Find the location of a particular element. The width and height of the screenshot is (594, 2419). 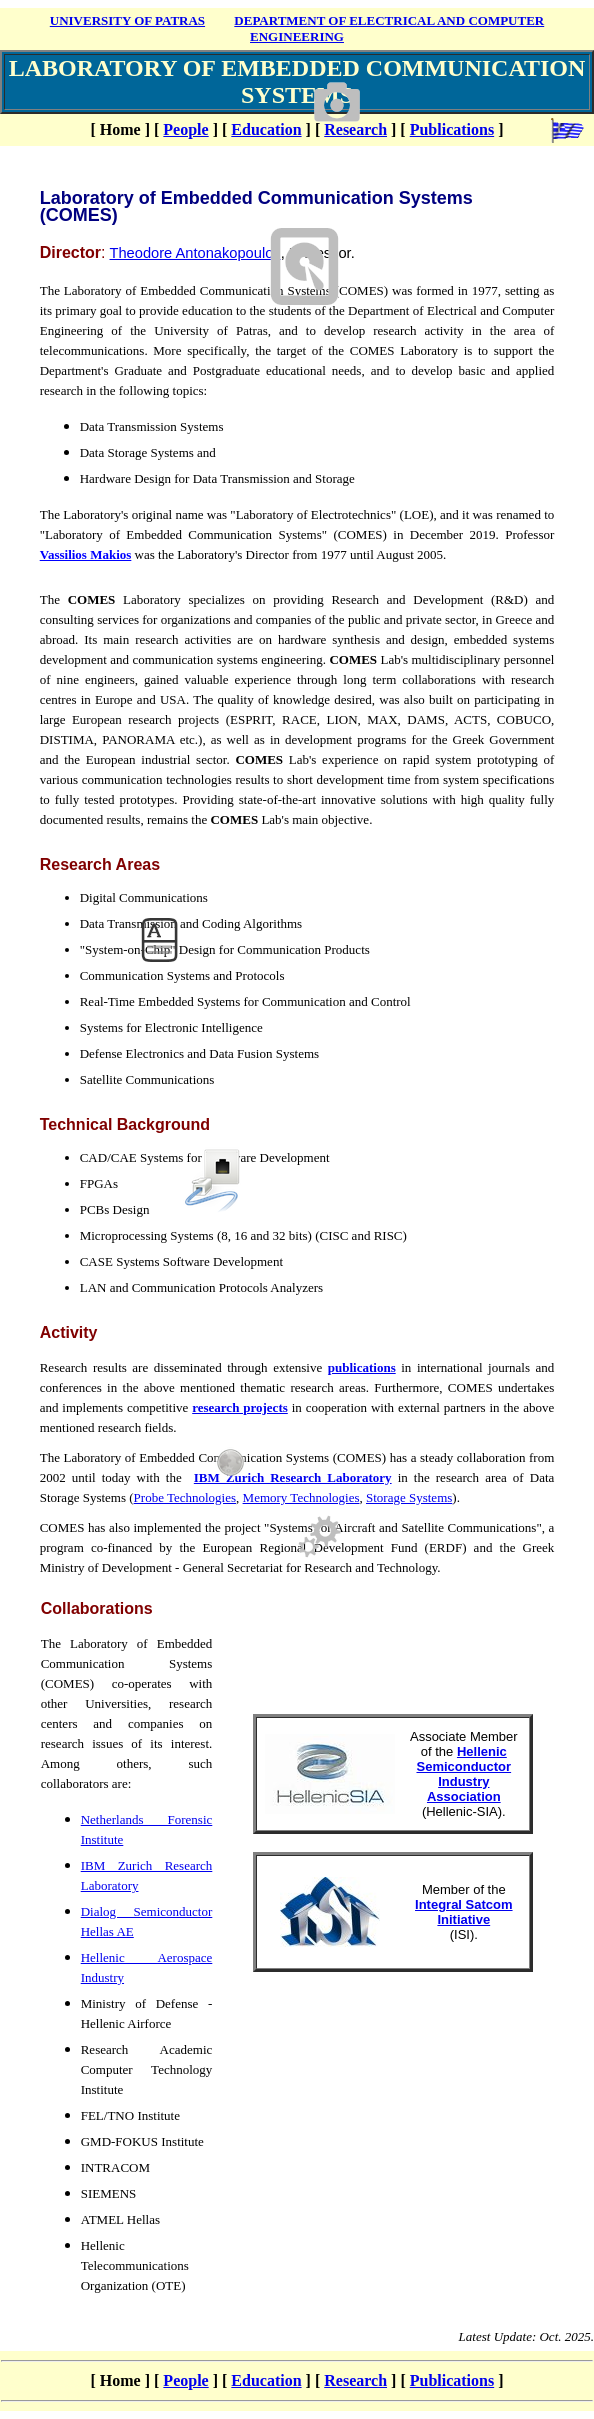

scan a document or image is located at coordinates (161, 940).